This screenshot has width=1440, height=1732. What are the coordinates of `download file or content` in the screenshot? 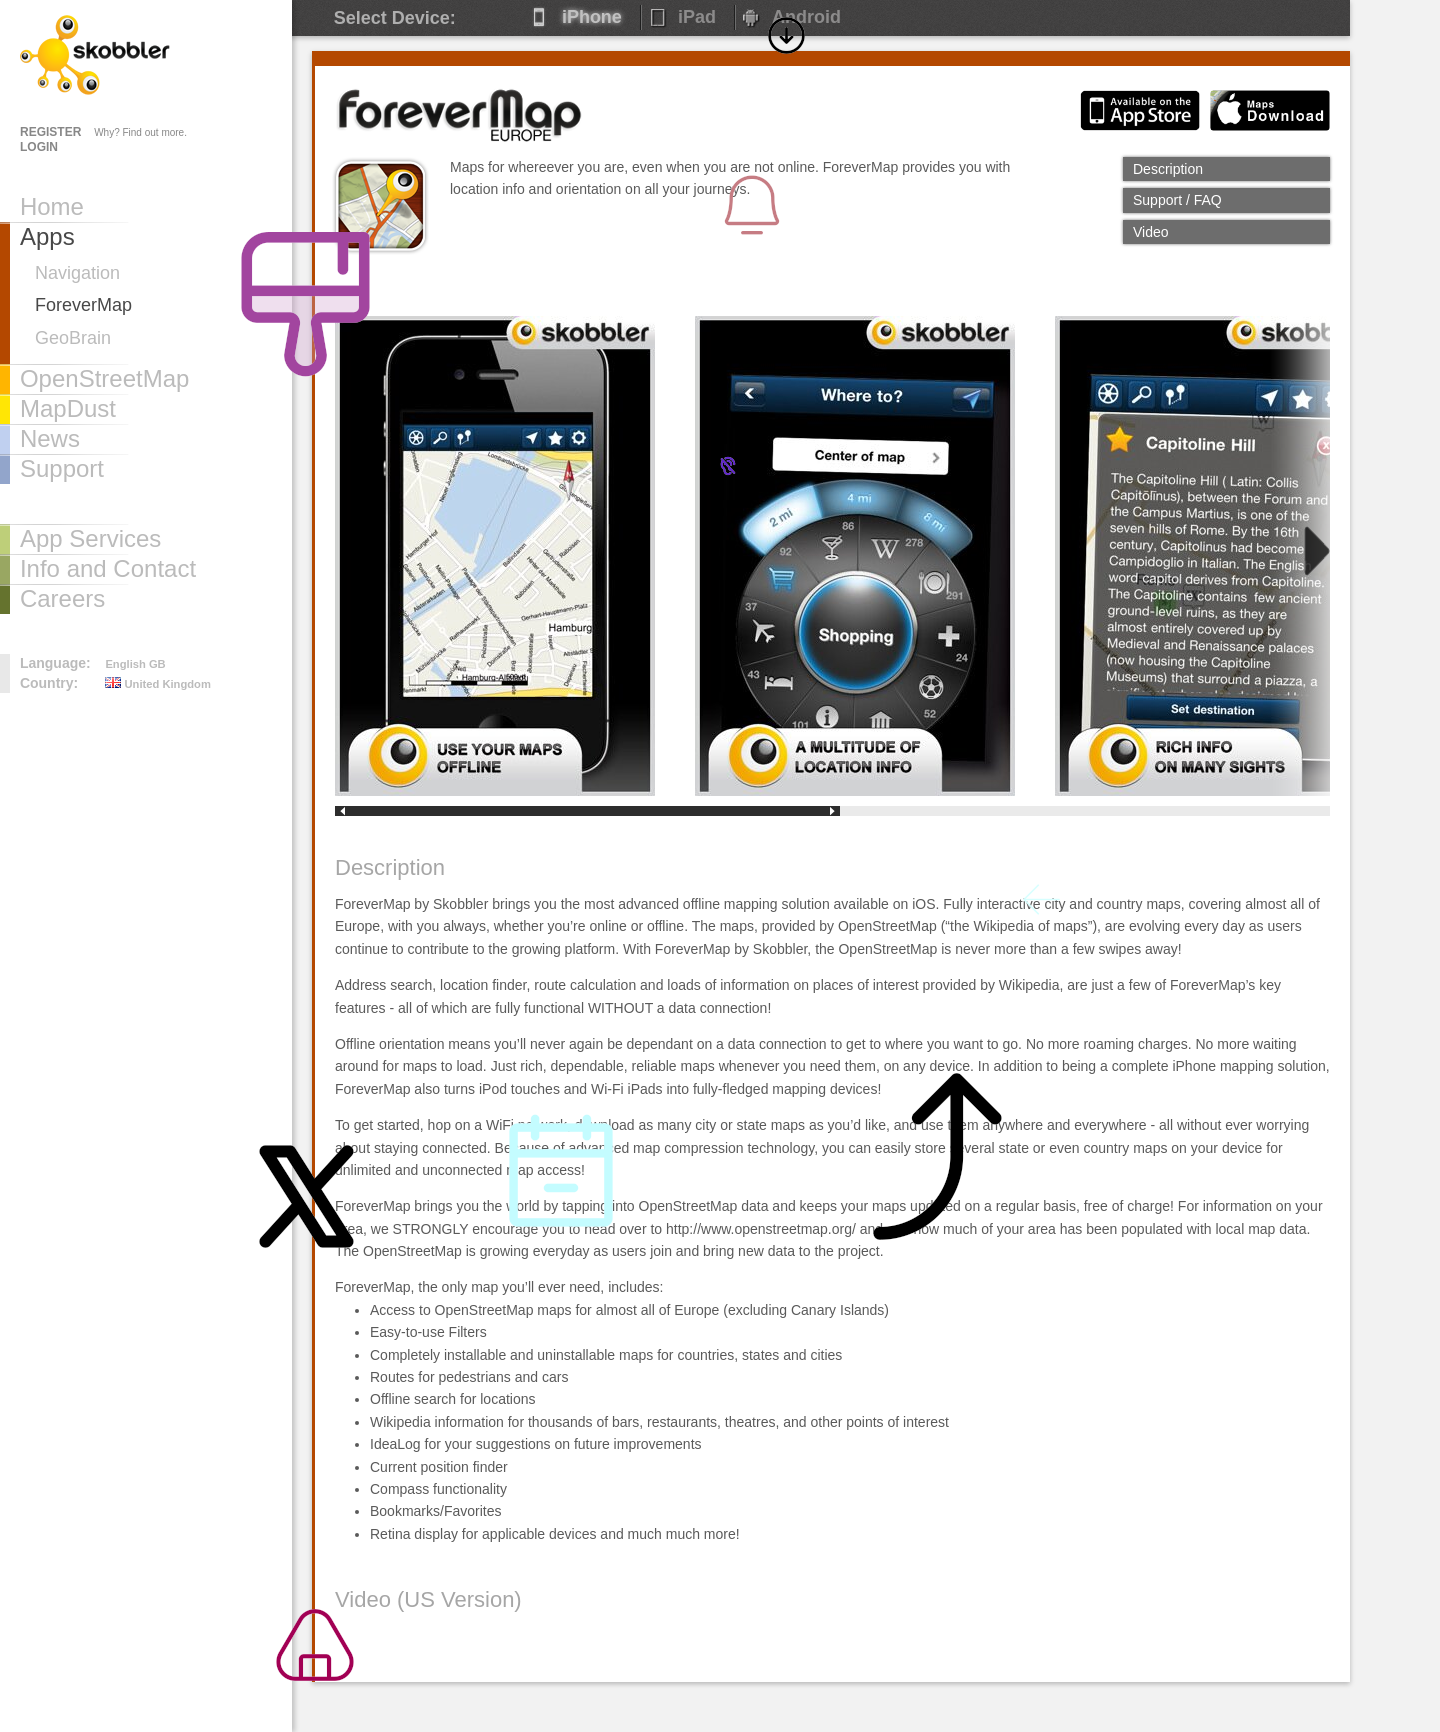 It's located at (786, 35).